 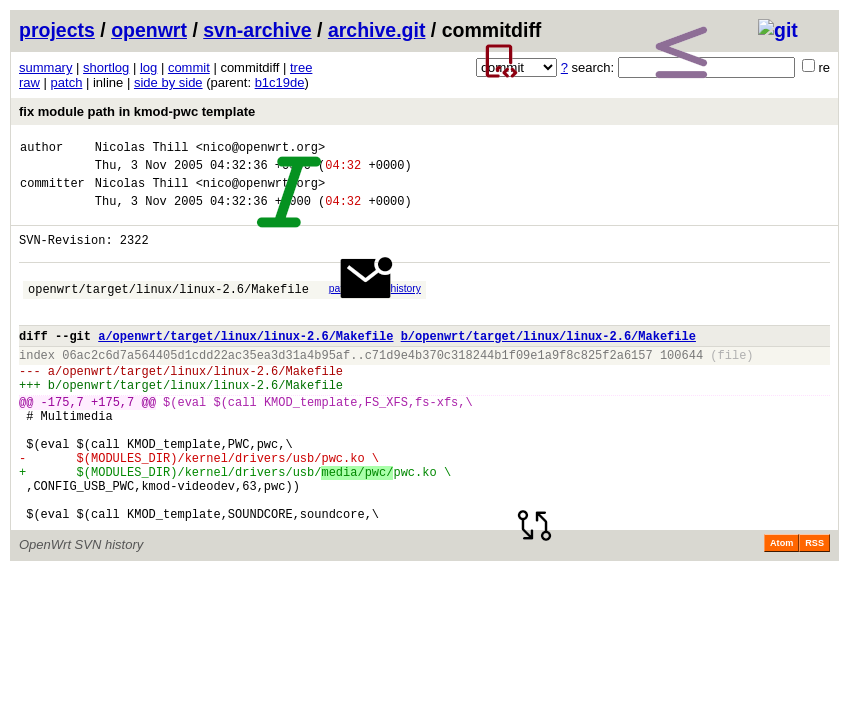 What do you see at coordinates (682, 53) in the screenshot?
I see `less than or equal to comparison operator` at bounding box center [682, 53].